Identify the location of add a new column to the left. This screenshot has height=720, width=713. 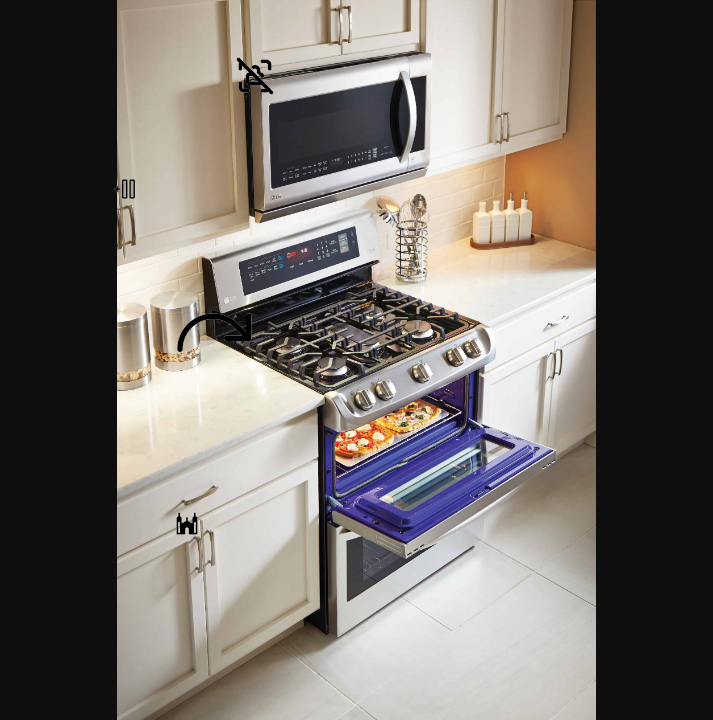
(126, 189).